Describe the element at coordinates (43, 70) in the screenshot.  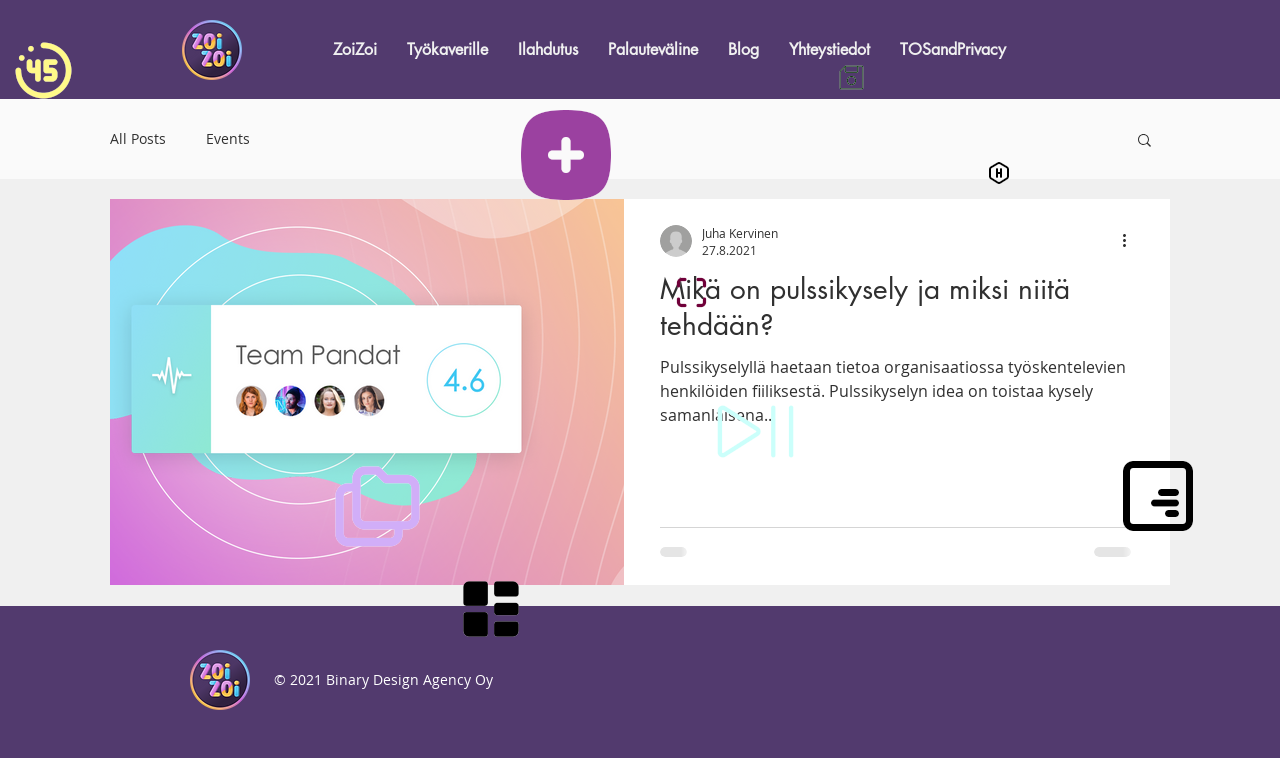
I see `set a 45-minute timer or duration` at that location.